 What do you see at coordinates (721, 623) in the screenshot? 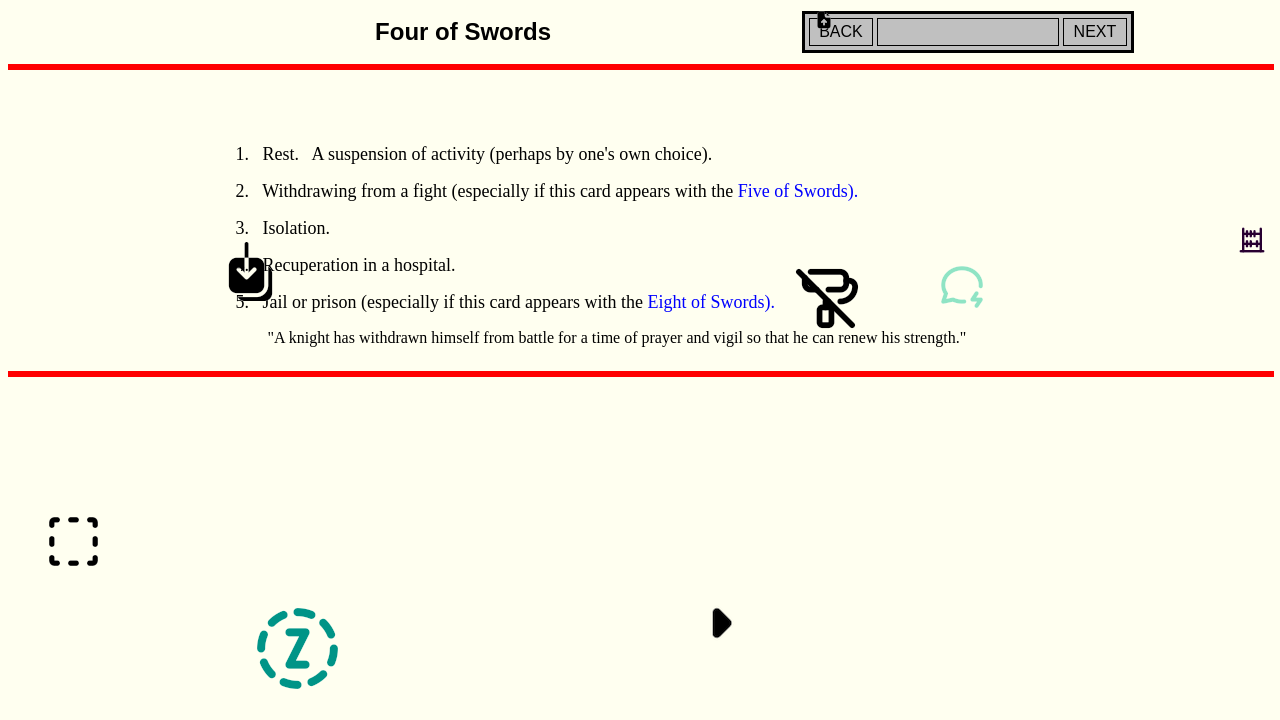
I see `navigate to the next item or screen` at bounding box center [721, 623].